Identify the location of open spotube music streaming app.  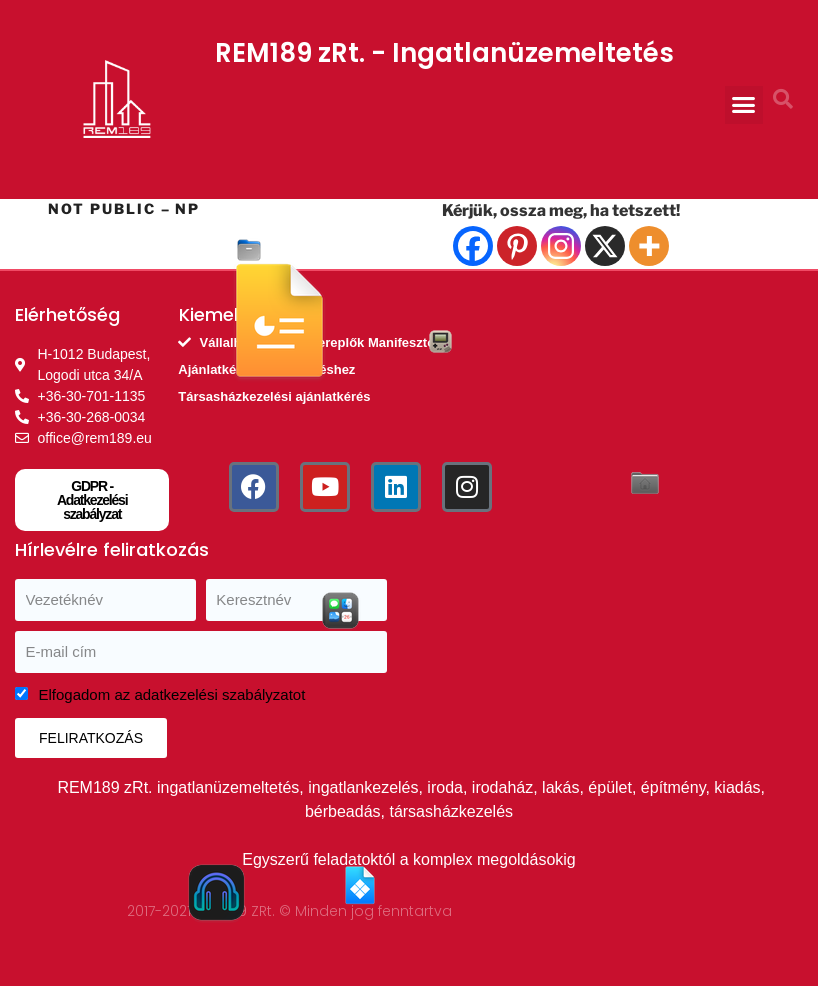
(216, 892).